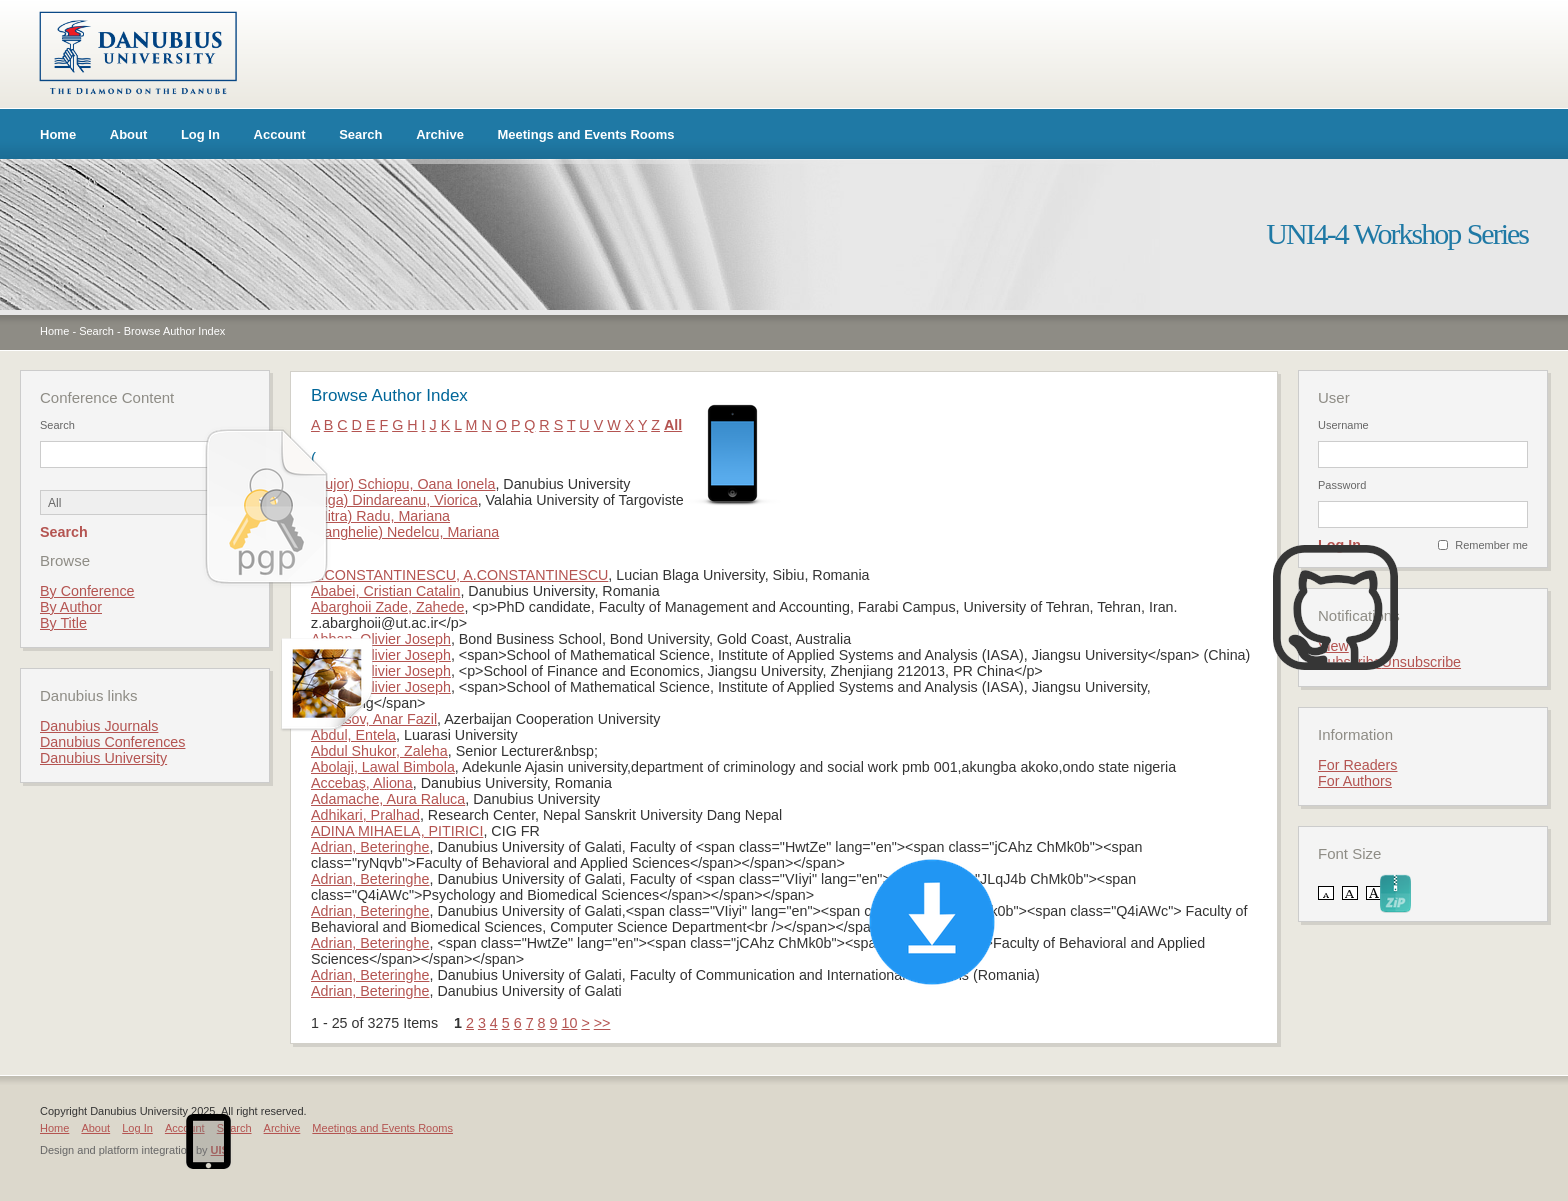 This screenshot has height=1201, width=1568. What do you see at coordinates (732, 452) in the screenshot?
I see `iPod touch device icon` at bounding box center [732, 452].